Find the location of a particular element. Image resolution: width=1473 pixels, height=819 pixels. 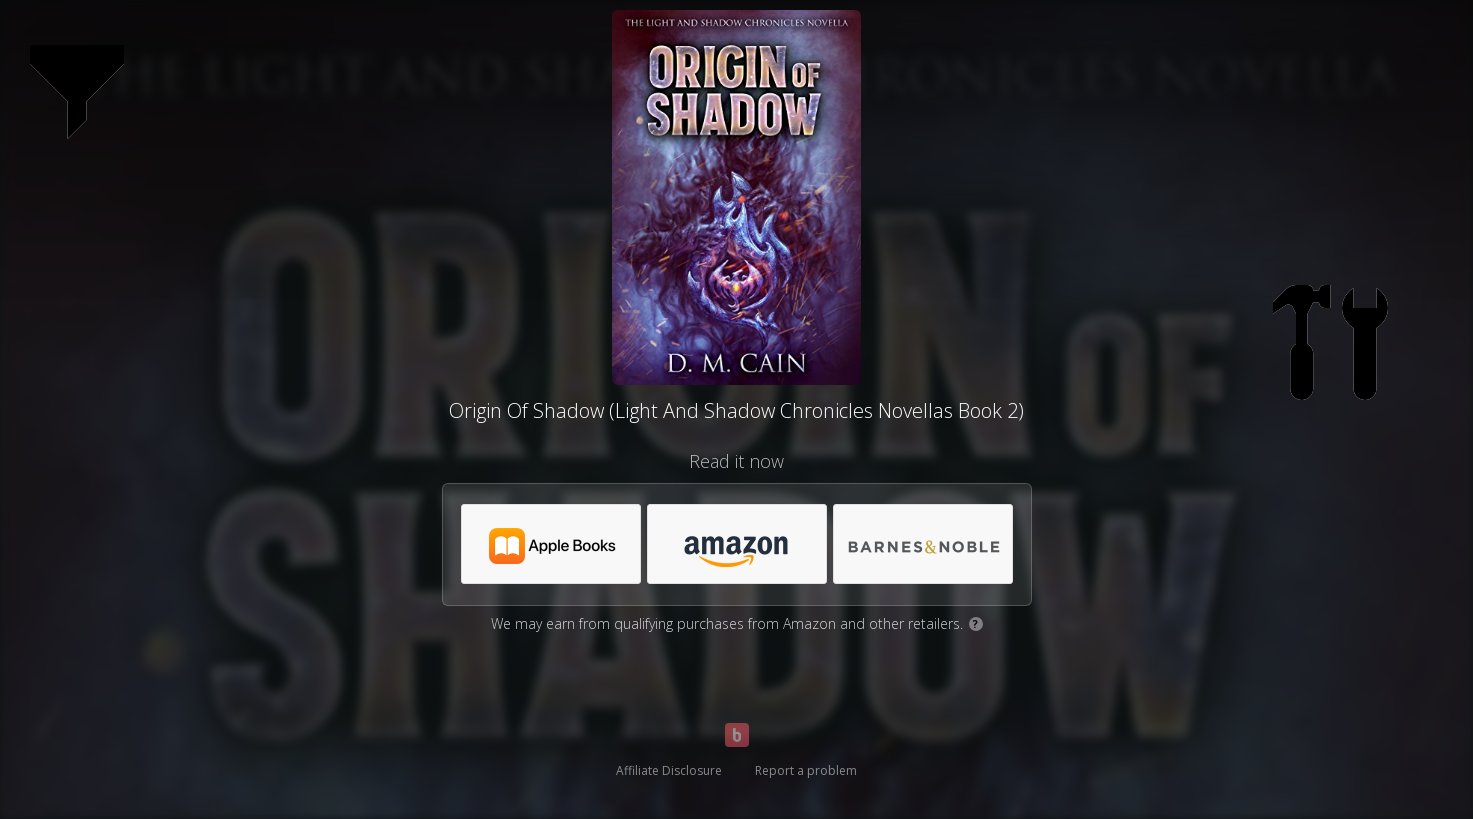

access settings or configuration options is located at coordinates (1330, 342).